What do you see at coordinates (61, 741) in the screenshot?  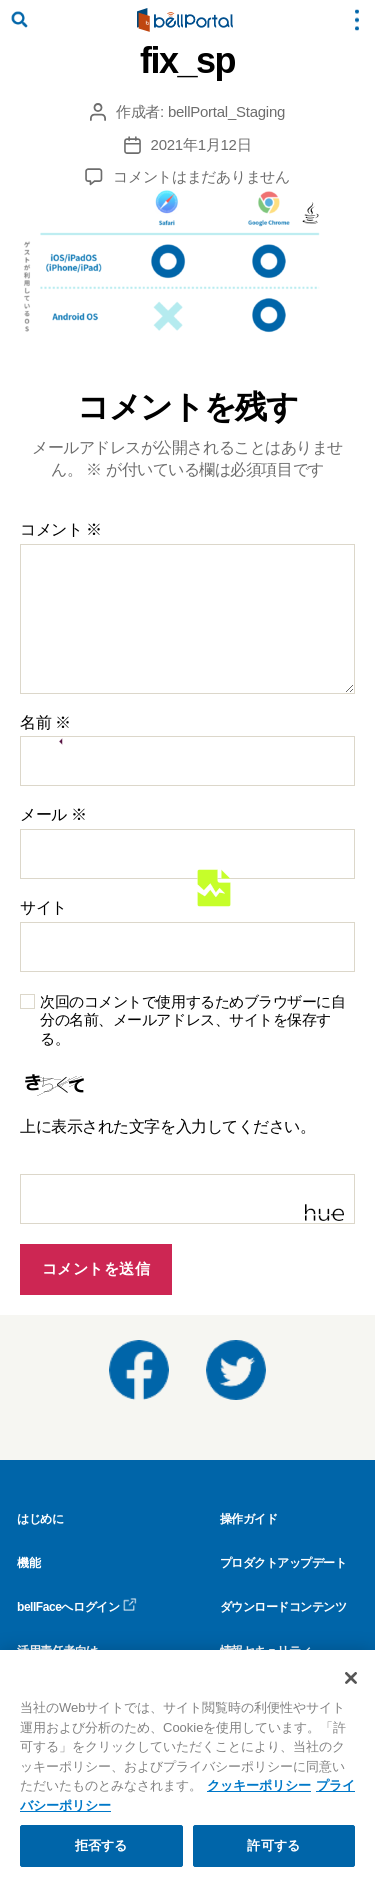 I see `navigate to the previous item` at bounding box center [61, 741].